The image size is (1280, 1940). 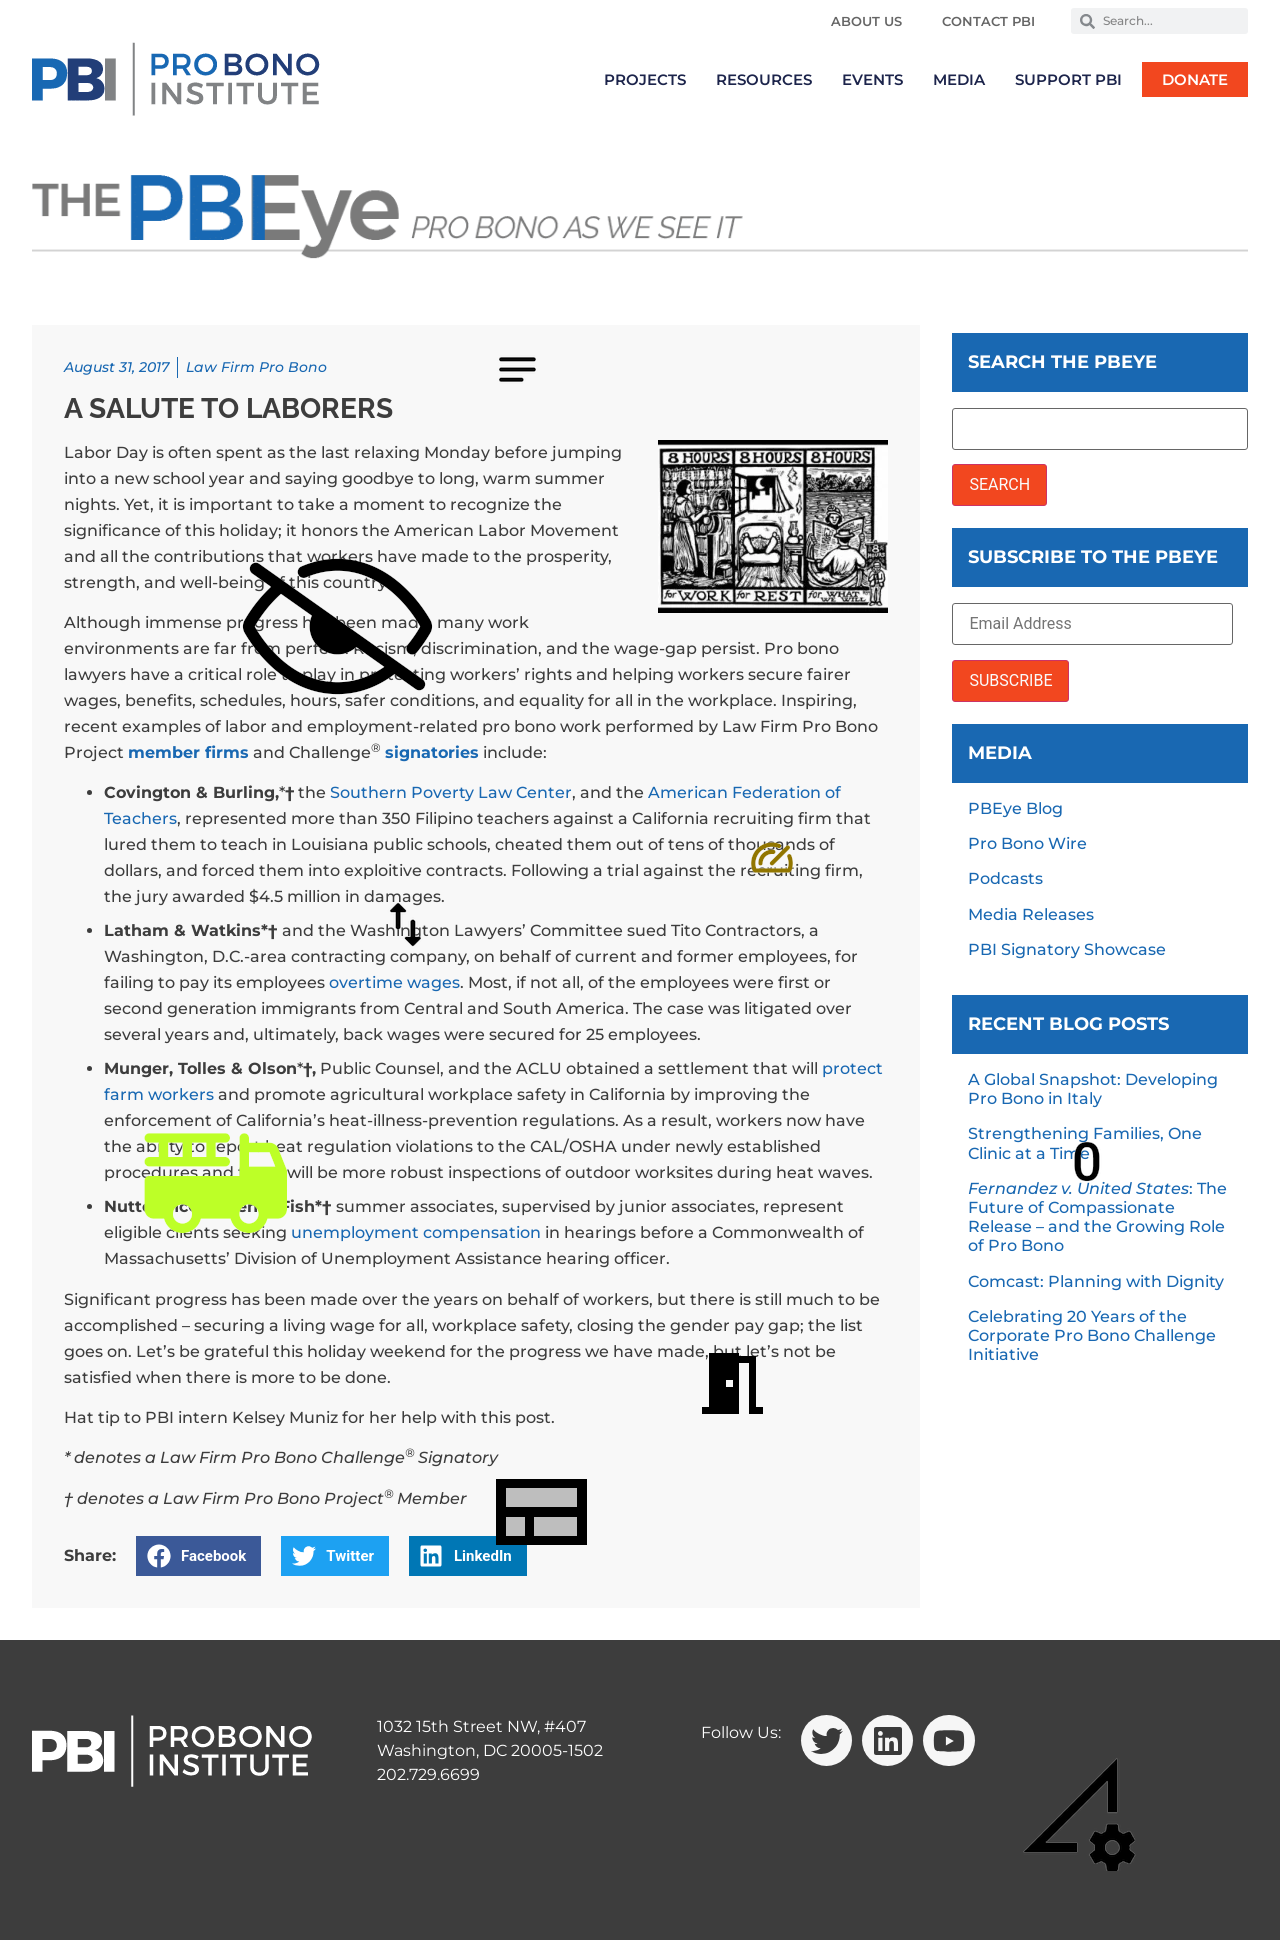 What do you see at coordinates (539, 1512) in the screenshot?
I see `switch to compact view layout` at bounding box center [539, 1512].